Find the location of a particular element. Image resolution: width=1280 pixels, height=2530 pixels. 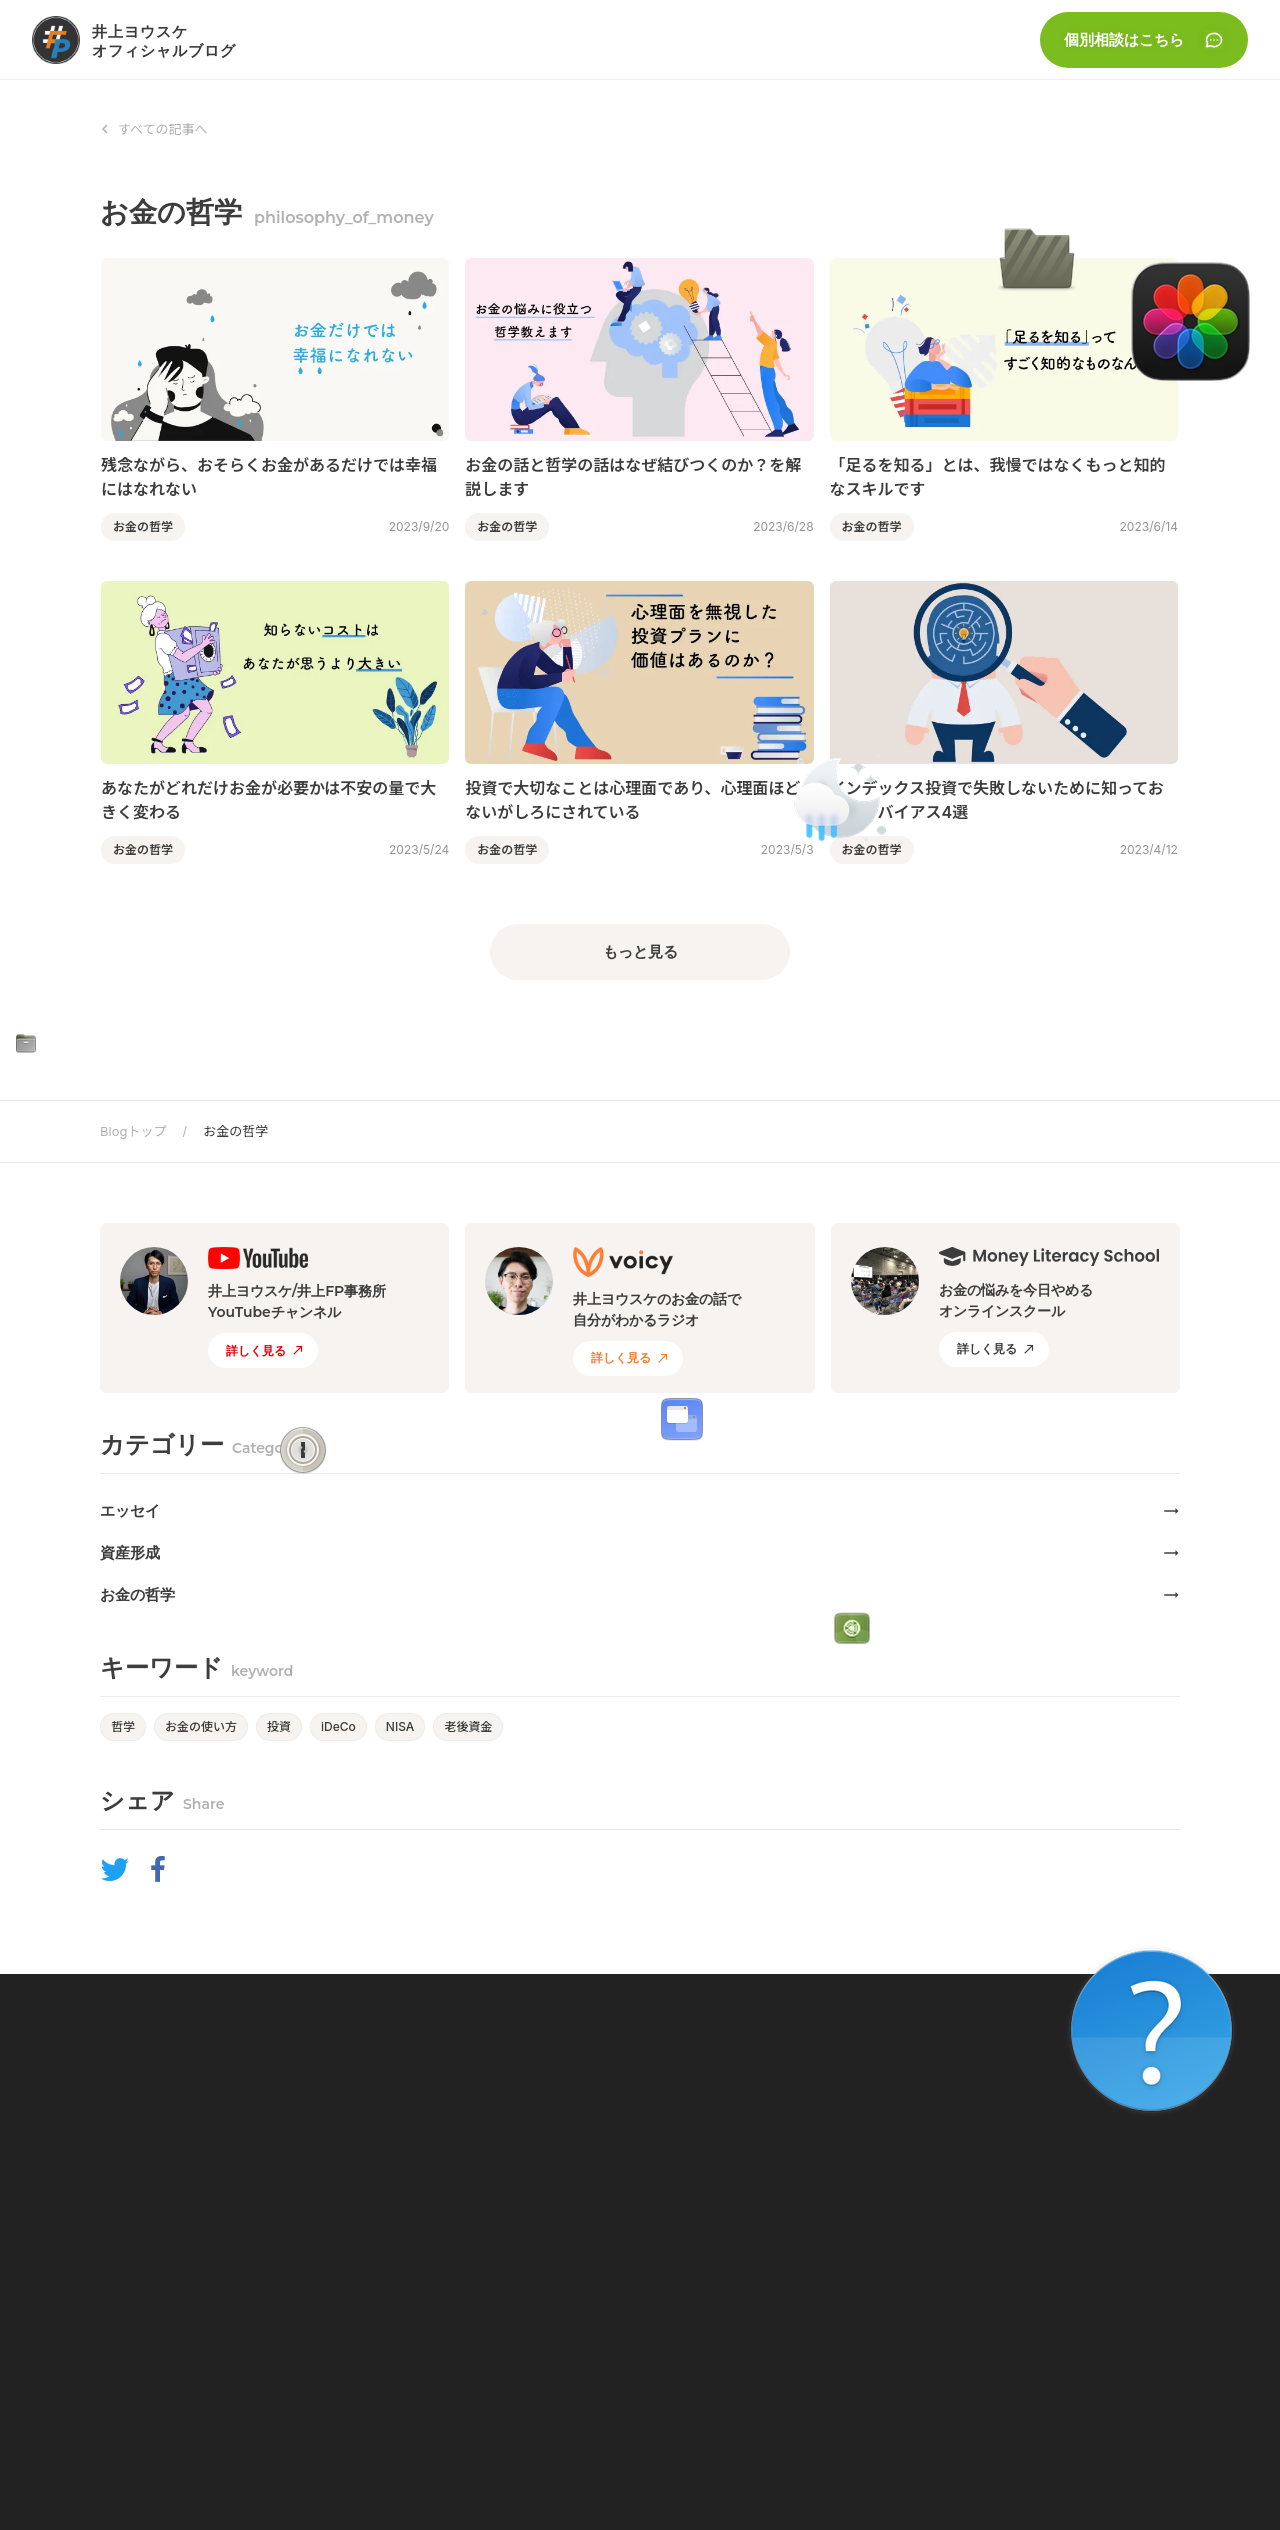

manage startup applications and session settings is located at coordinates (682, 1419).